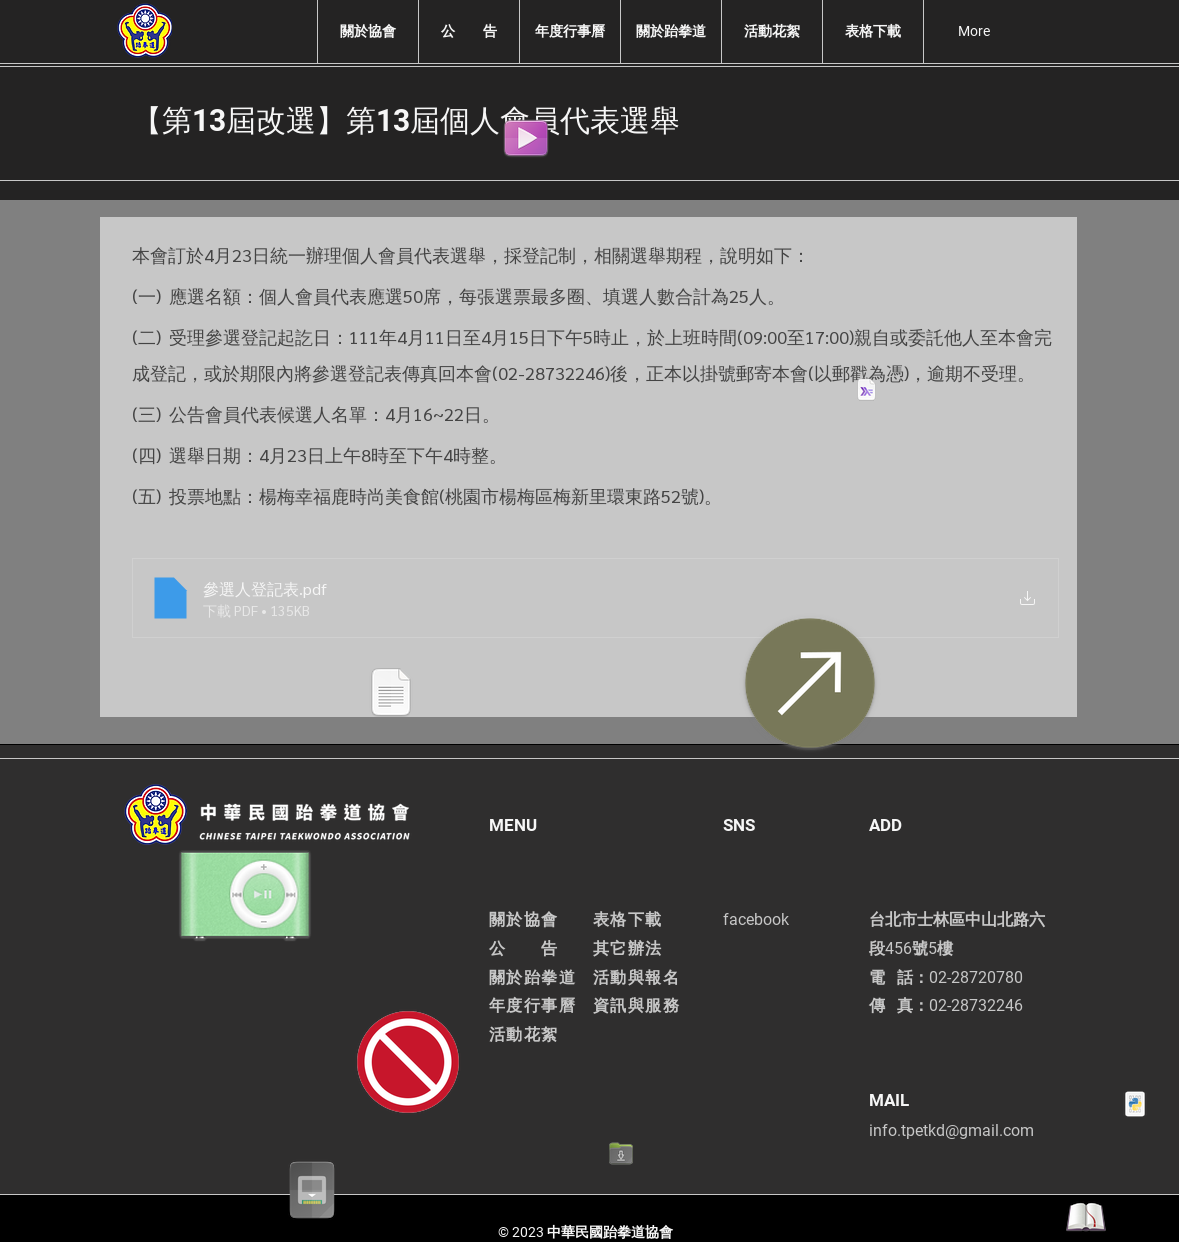 The image size is (1179, 1242). Describe the element at coordinates (810, 683) in the screenshot. I see `indicates a symbolic link or shortcut to another file` at that location.